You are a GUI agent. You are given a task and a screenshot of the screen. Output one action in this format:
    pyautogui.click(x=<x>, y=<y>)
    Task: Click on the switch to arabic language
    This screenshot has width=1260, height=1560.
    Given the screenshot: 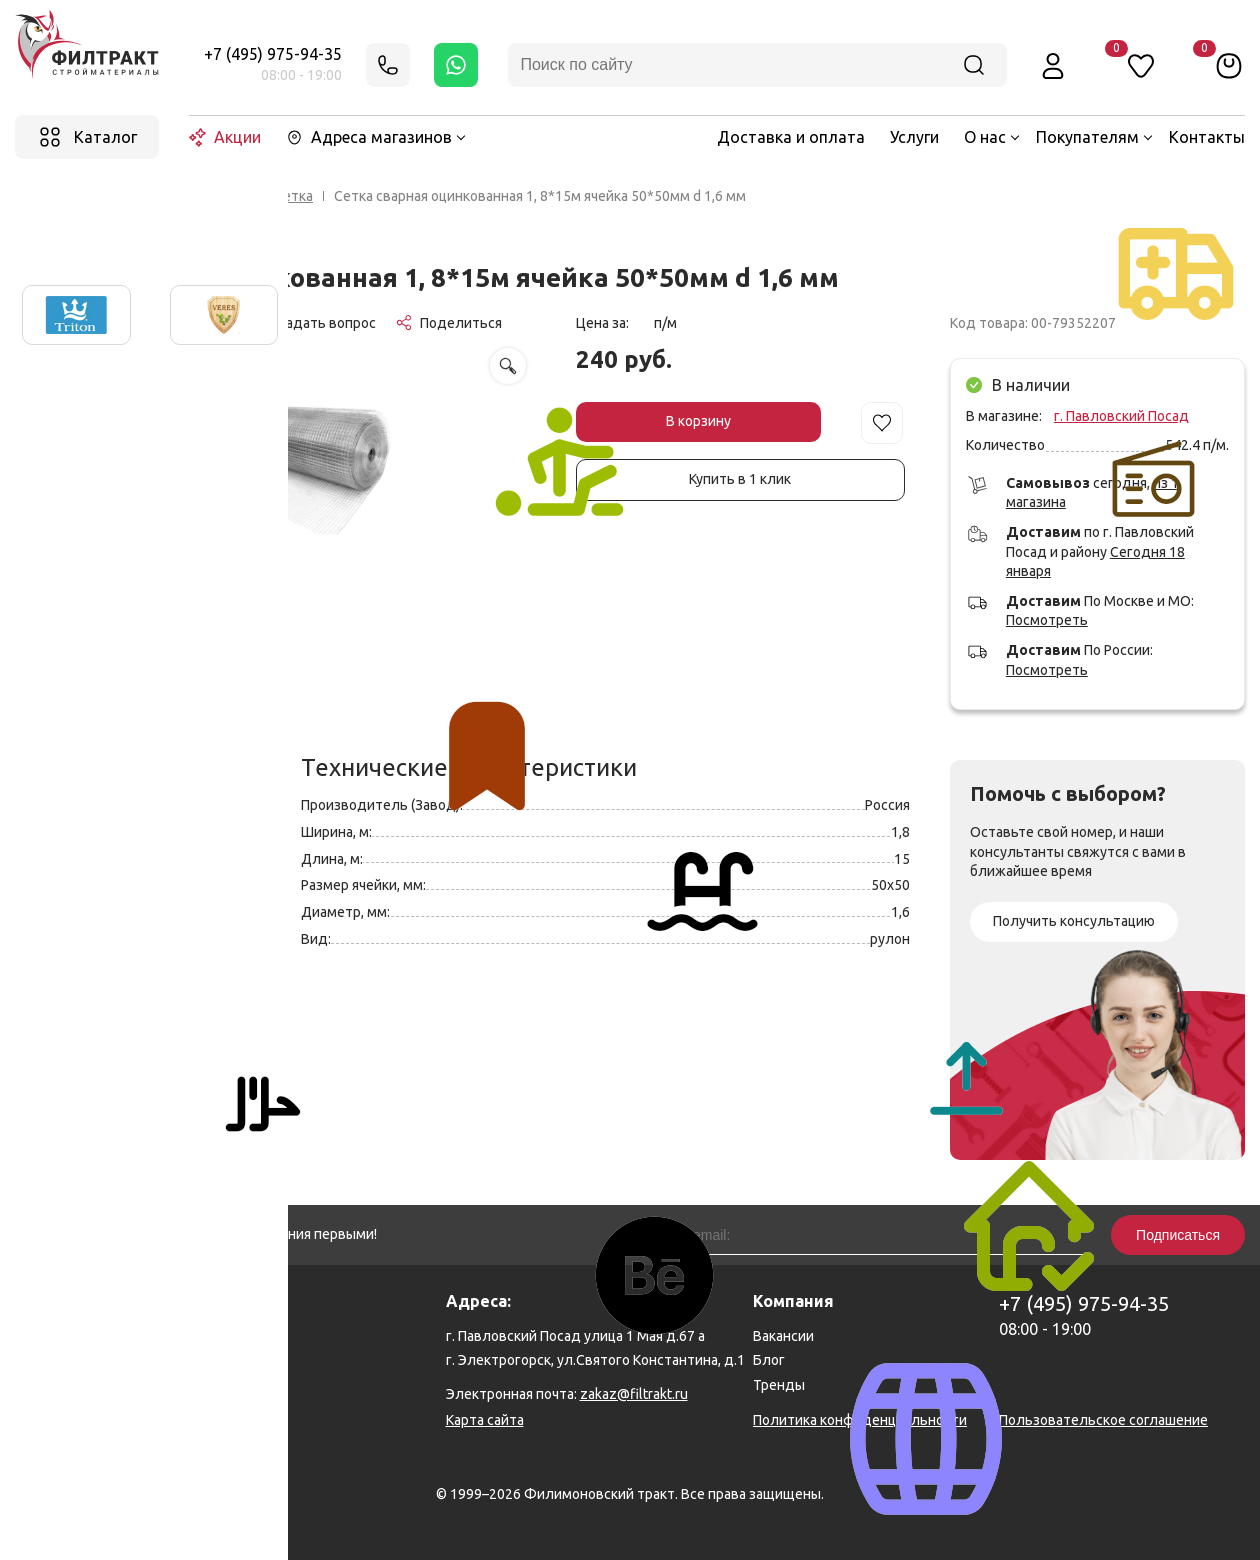 What is the action you would take?
    pyautogui.click(x=261, y=1104)
    